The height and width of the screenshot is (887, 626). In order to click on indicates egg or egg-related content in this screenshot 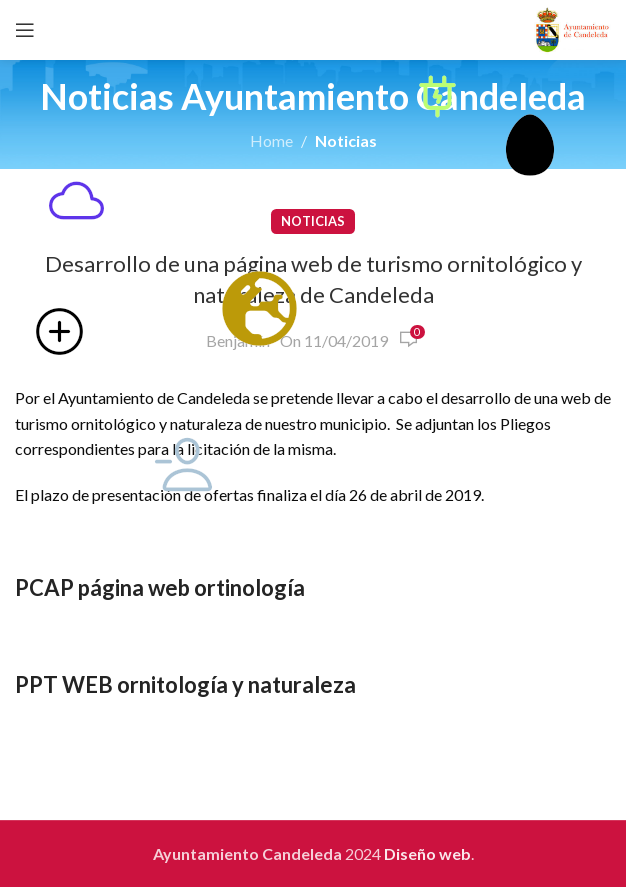, I will do `click(530, 145)`.